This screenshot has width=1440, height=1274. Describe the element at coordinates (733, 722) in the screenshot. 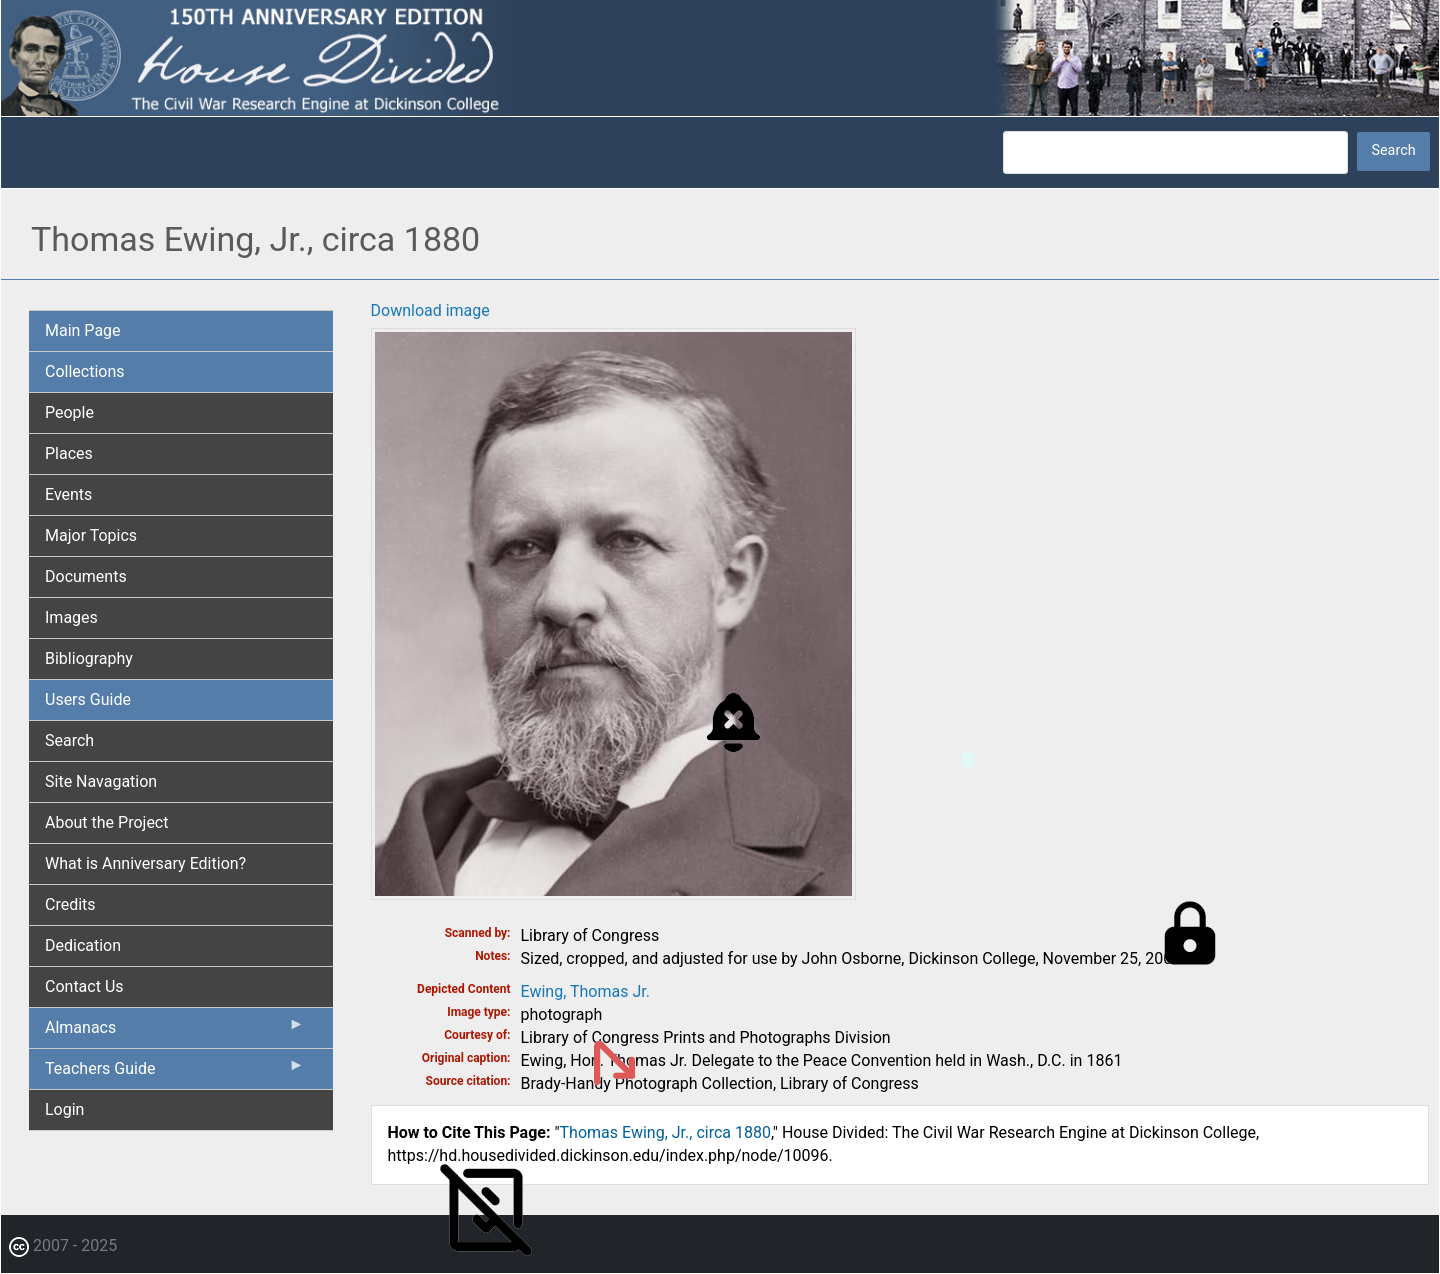

I see `dismiss or clear notifications` at that location.